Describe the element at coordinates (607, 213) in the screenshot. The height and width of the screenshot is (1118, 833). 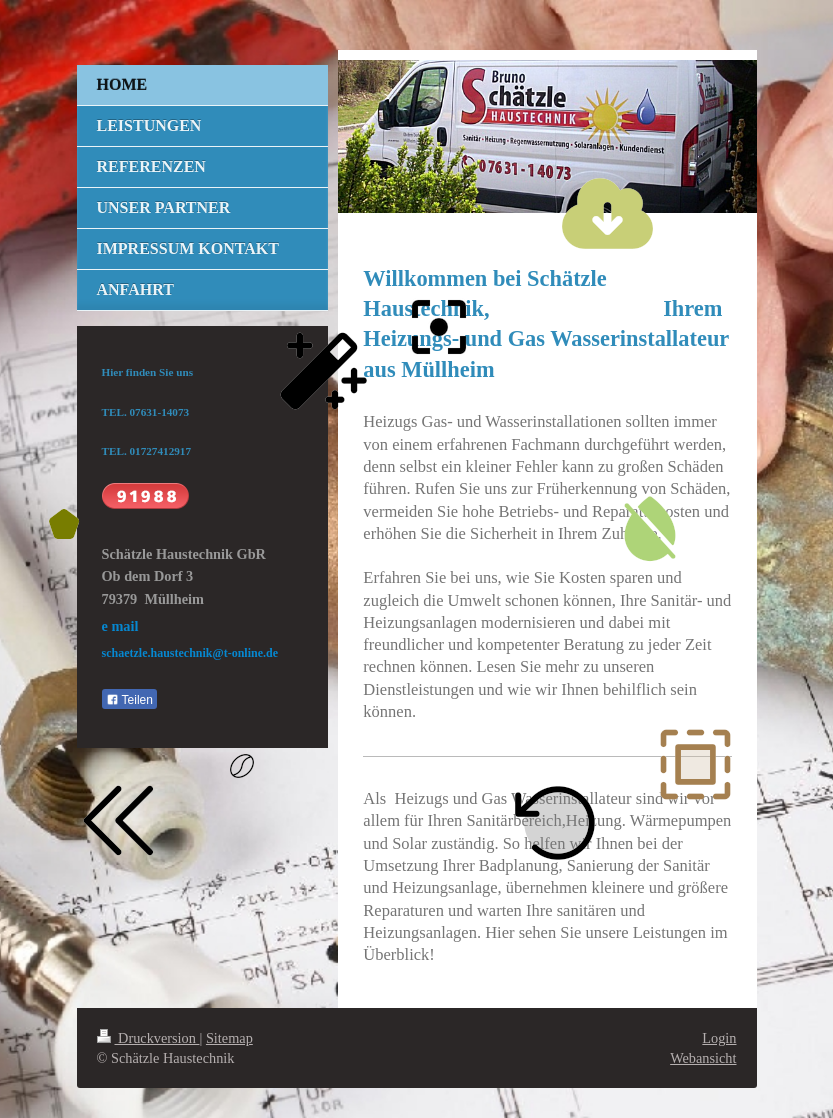
I see `download file from cloud storage` at that location.